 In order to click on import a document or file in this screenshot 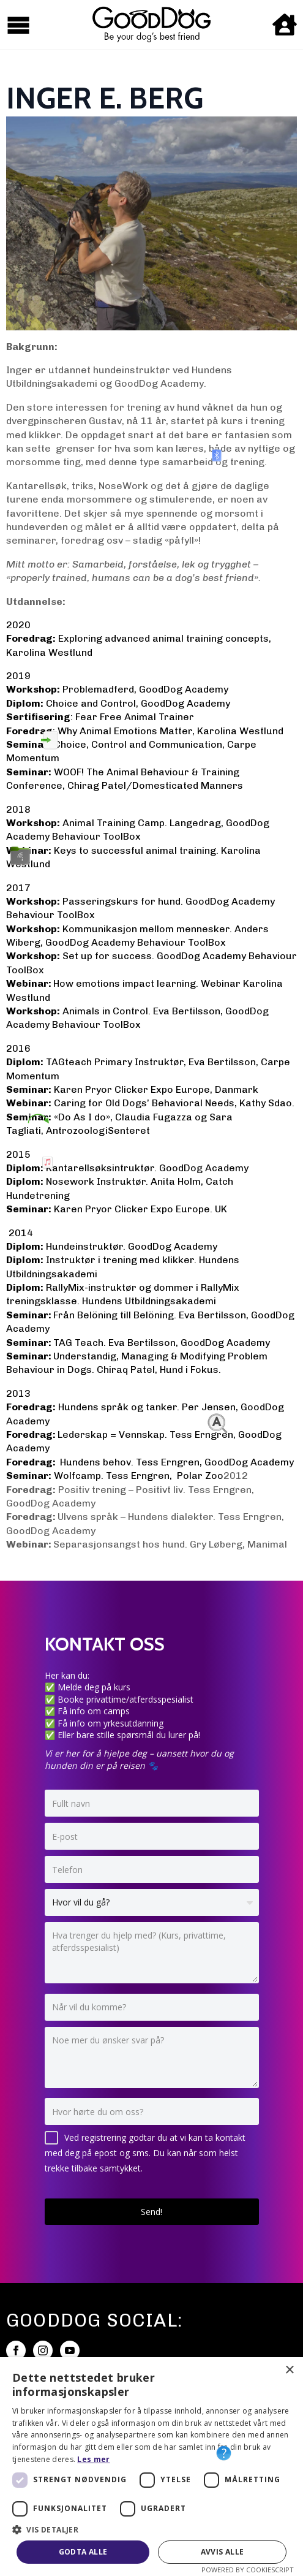, I will do `click(50, 740)`.